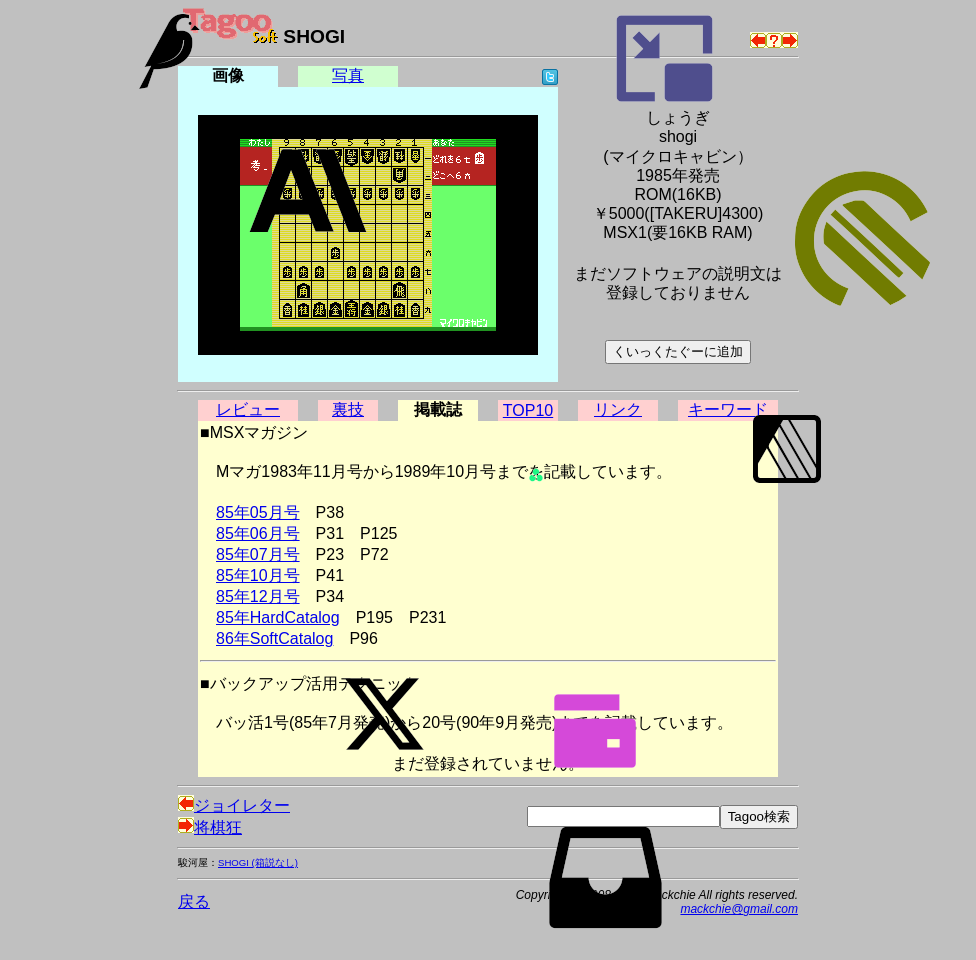  Describe the element at coordinates (536, 476) in the screenshot. I see `apply color filter to image` at that location.